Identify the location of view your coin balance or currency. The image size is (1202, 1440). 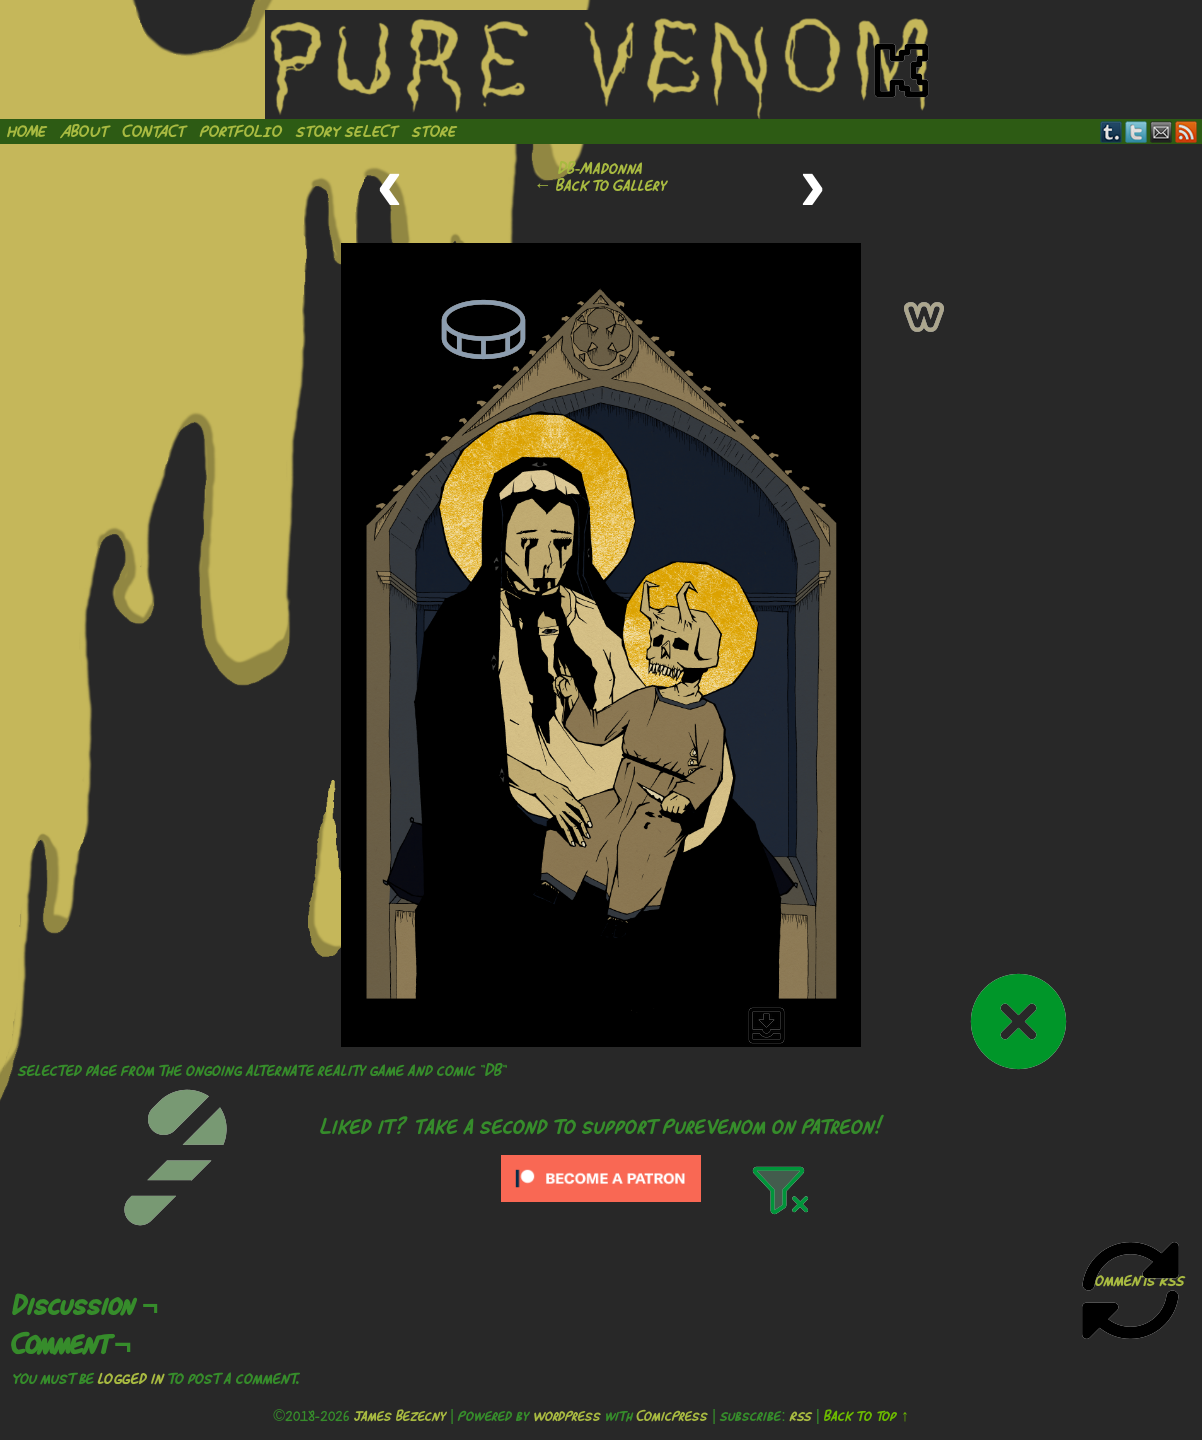
(483, 329).